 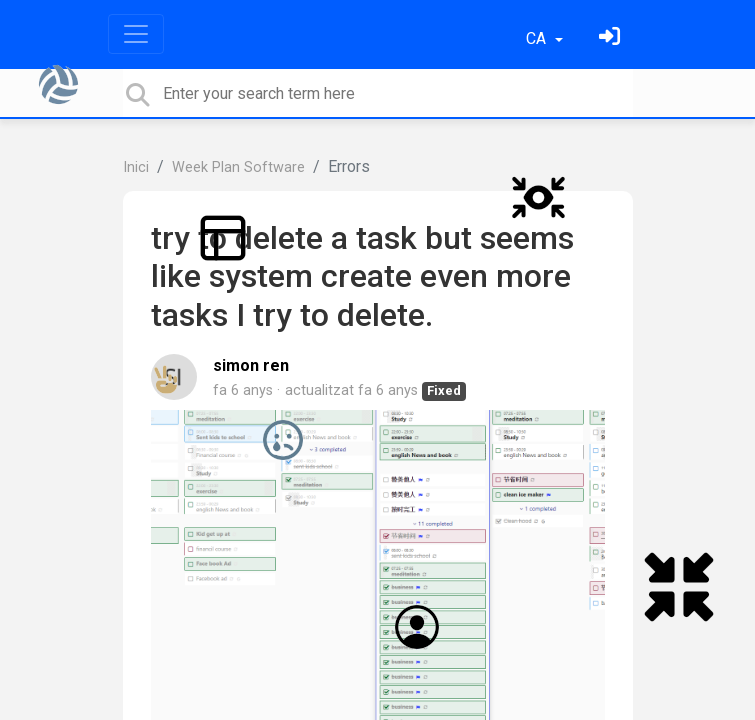 I want to click on change page layout or view, so click(x=223, y=238).